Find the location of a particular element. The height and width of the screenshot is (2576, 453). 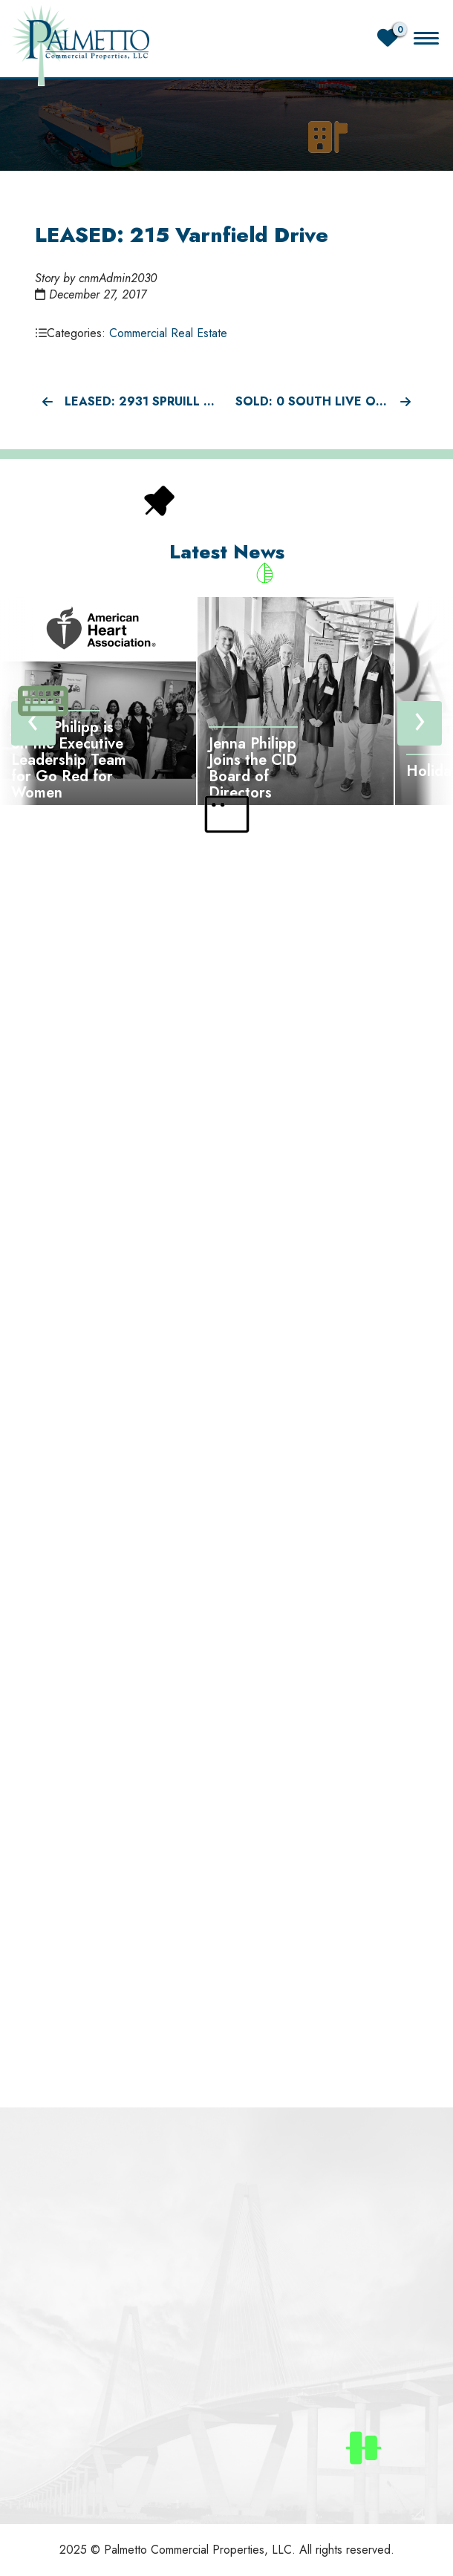

view government or official building location is located at coordinates (327, 137).